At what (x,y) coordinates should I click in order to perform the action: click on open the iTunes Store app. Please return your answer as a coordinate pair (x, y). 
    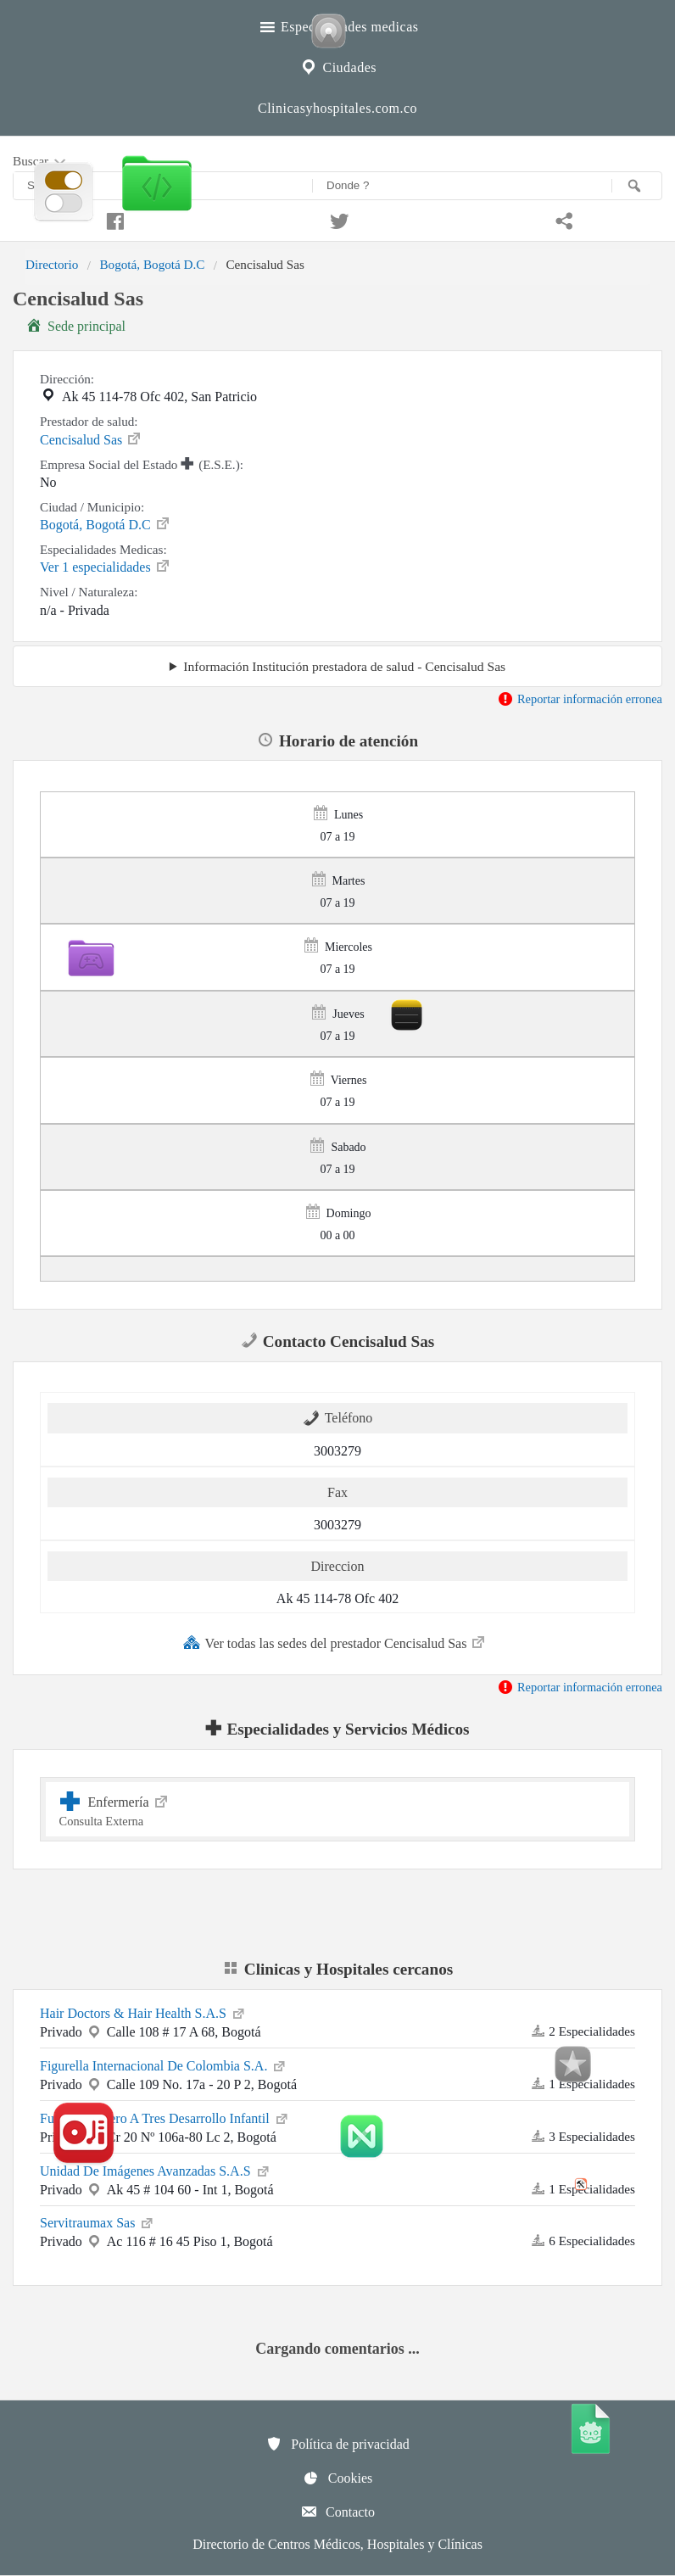
    Looking at the image, I should click on (572, 2064).